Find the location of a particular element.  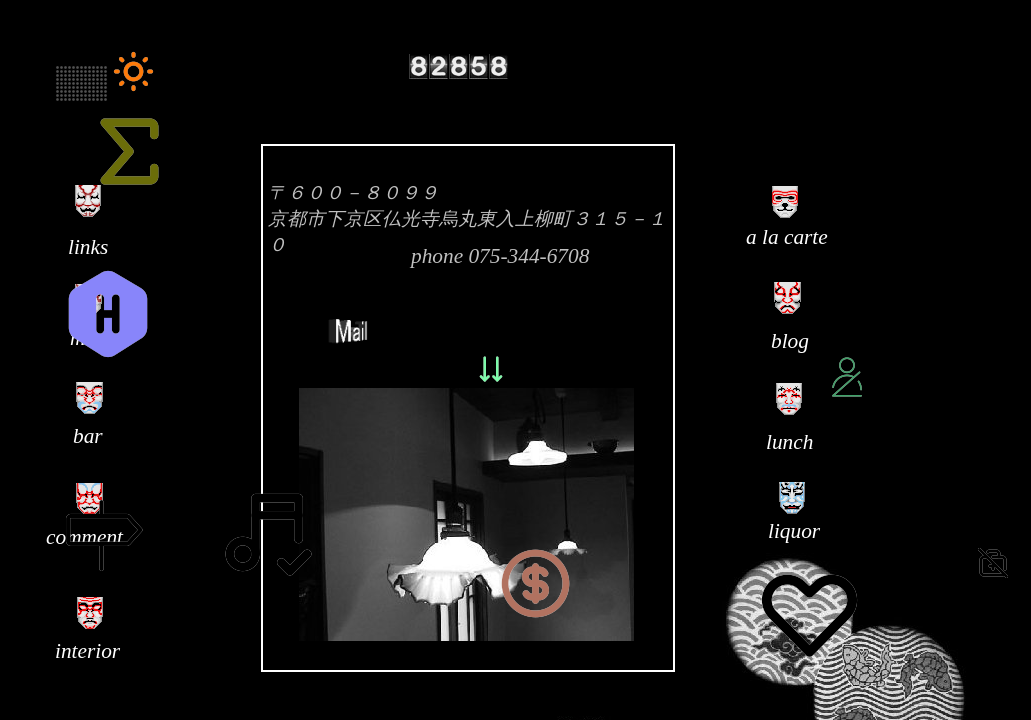

add to favorites is located at coordinates (809, 612).